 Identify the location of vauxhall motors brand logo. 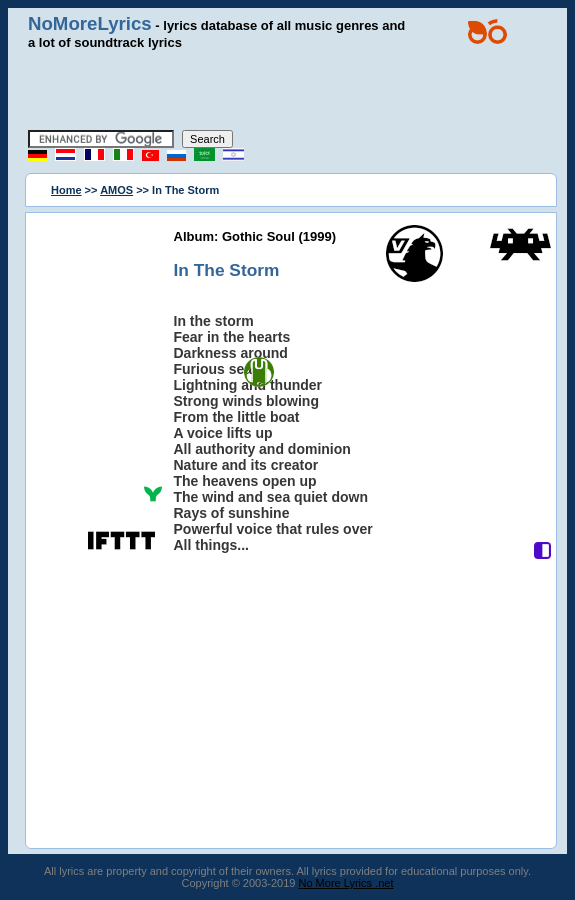
(414, 253).